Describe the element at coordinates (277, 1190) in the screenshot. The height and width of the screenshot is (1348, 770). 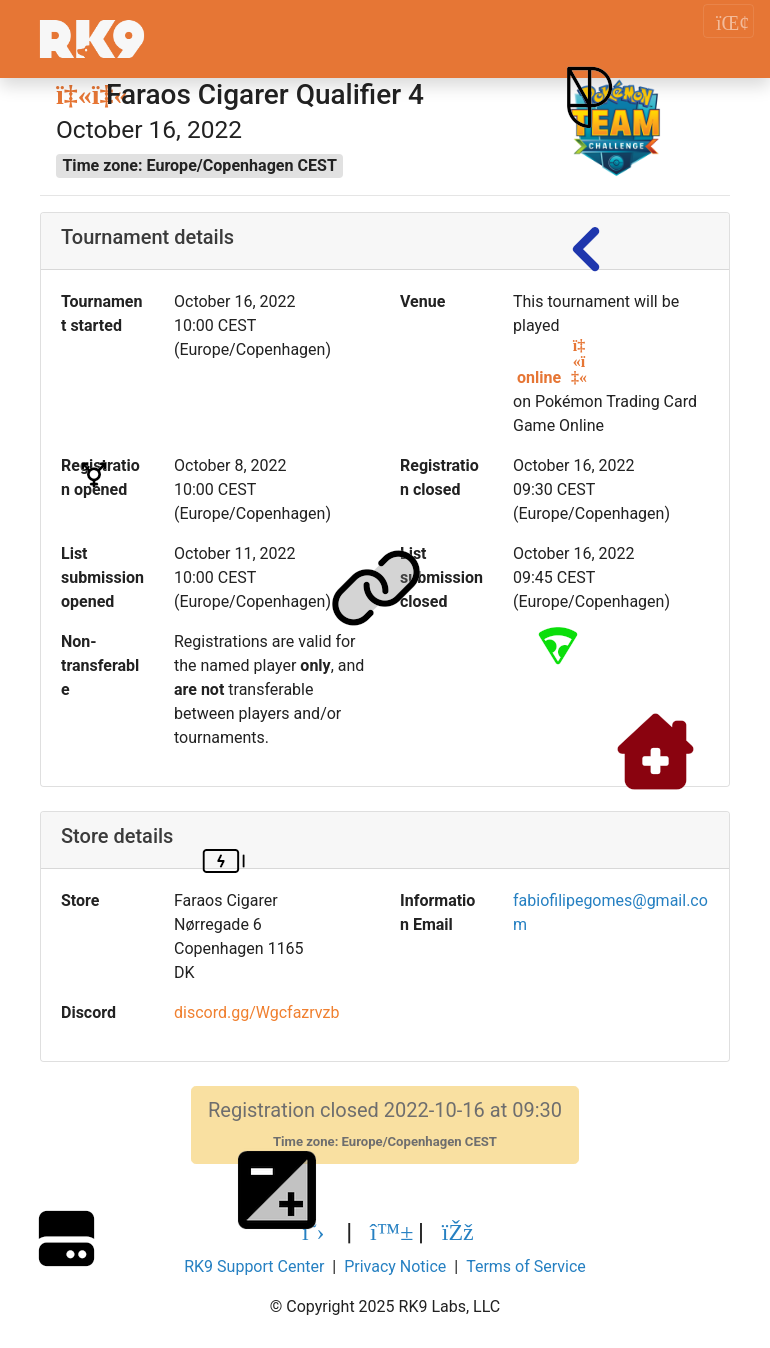
I see `adjust image exposure settings` at that location.